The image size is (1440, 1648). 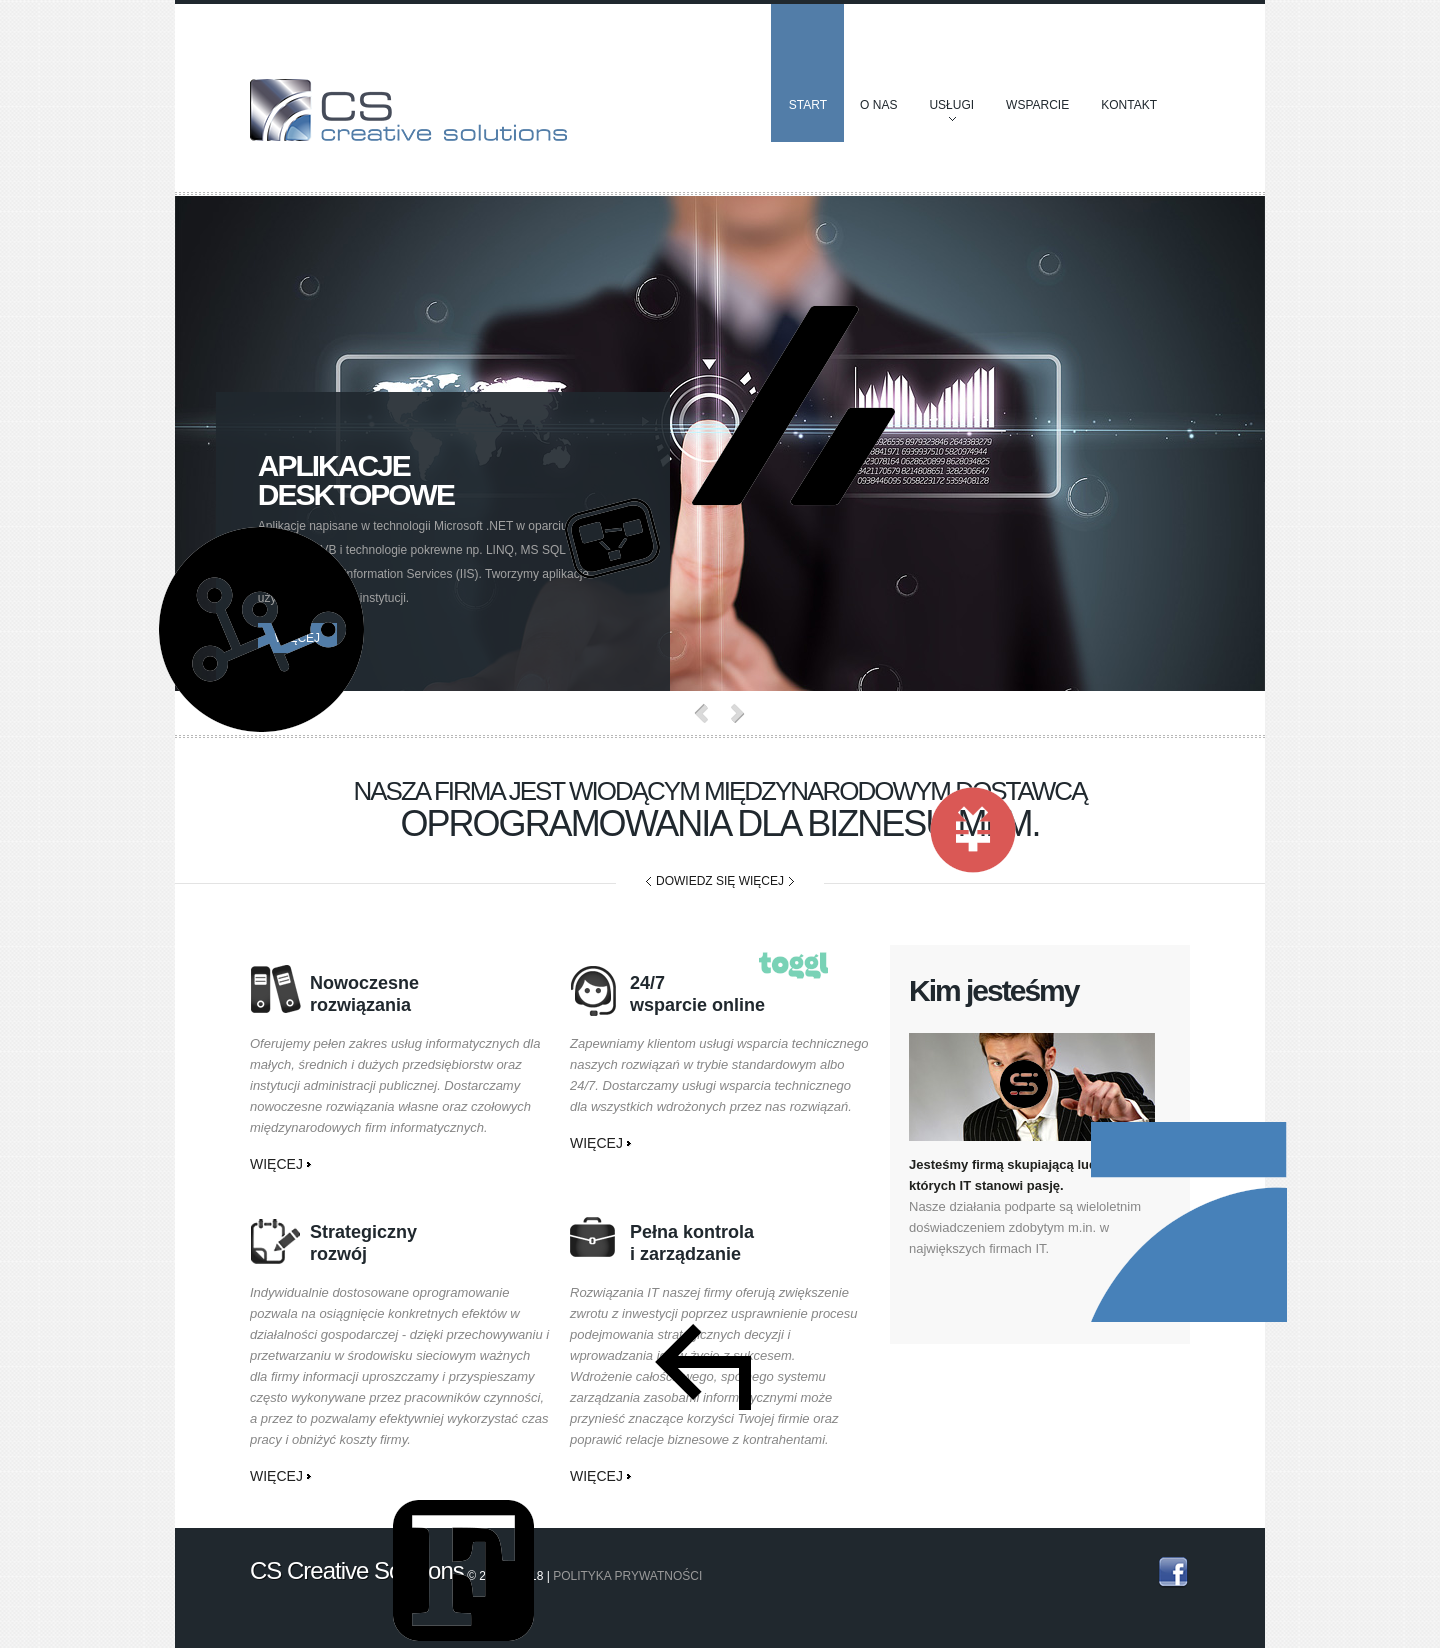 I want to click on fortran programming language logo, so click(x=463, y=1570).